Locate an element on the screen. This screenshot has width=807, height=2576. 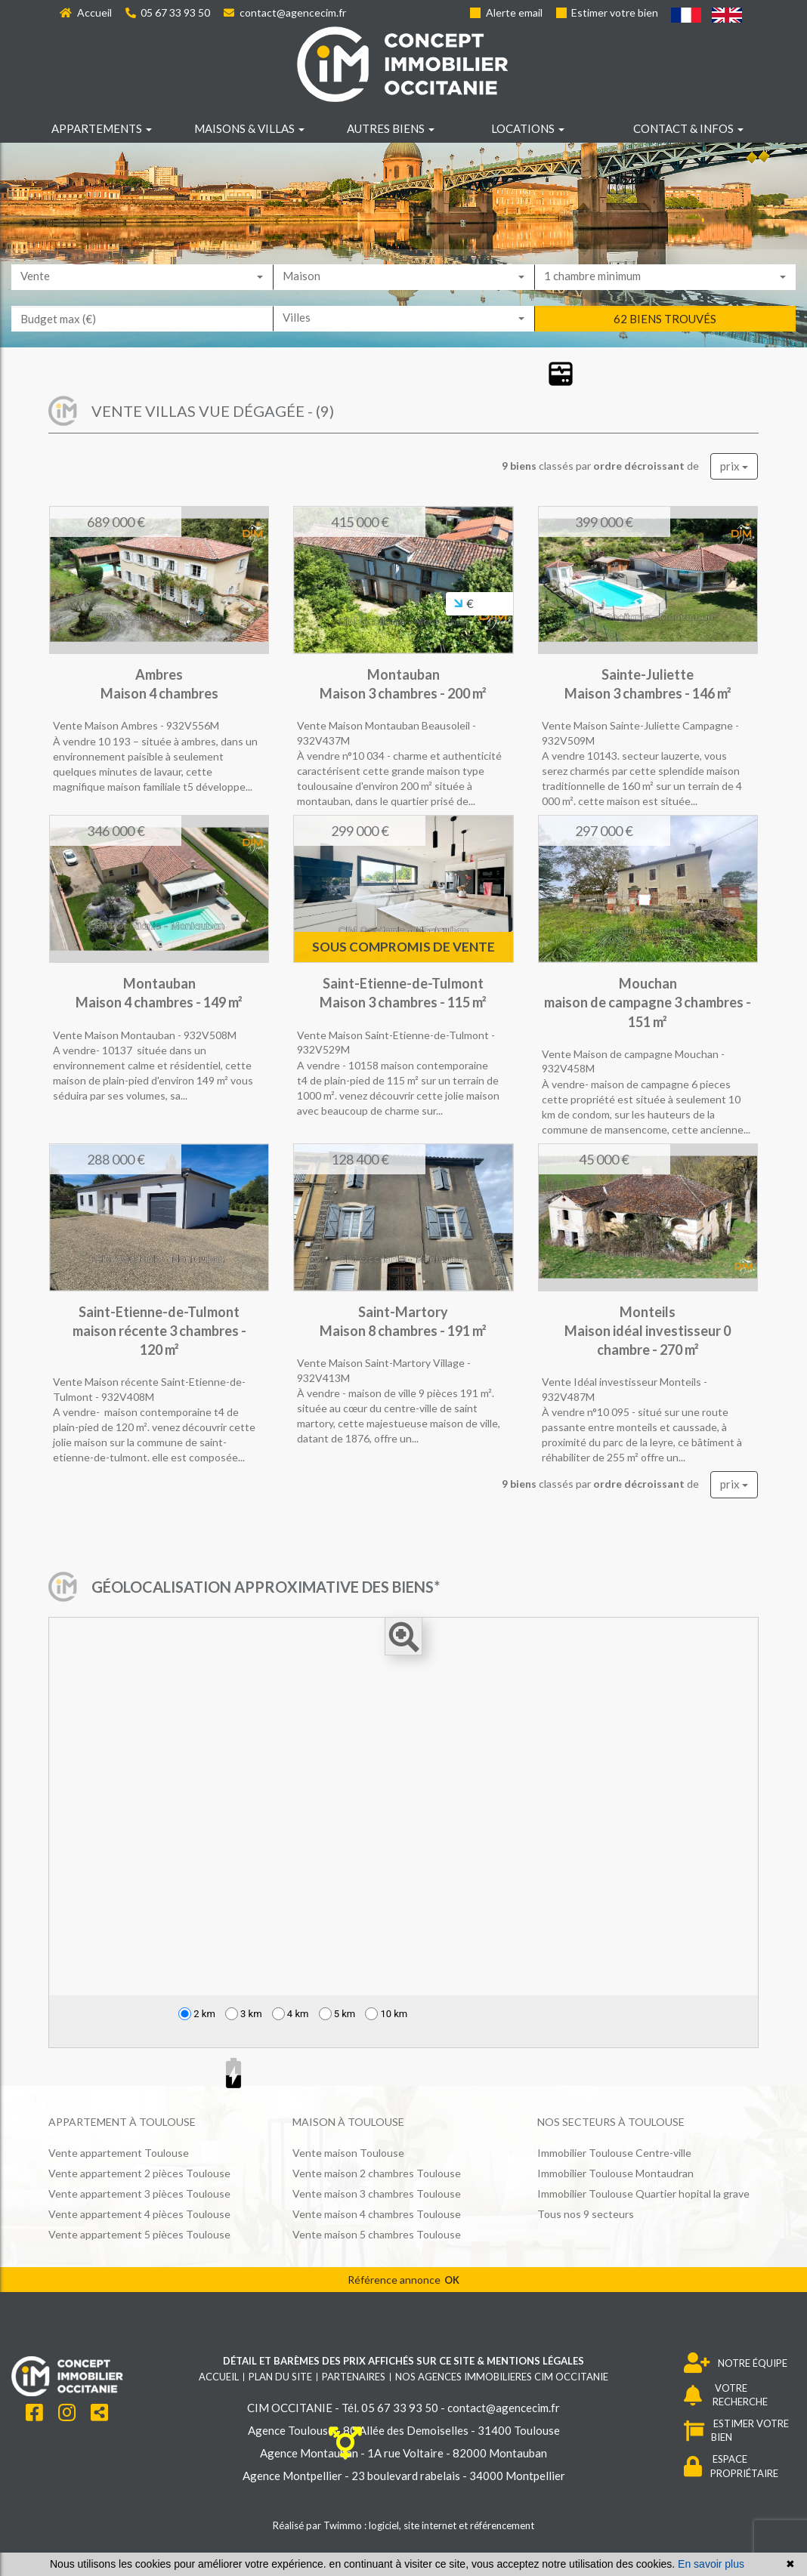
view heart rate or vital signs monitor is located at coordinates (561, 374).